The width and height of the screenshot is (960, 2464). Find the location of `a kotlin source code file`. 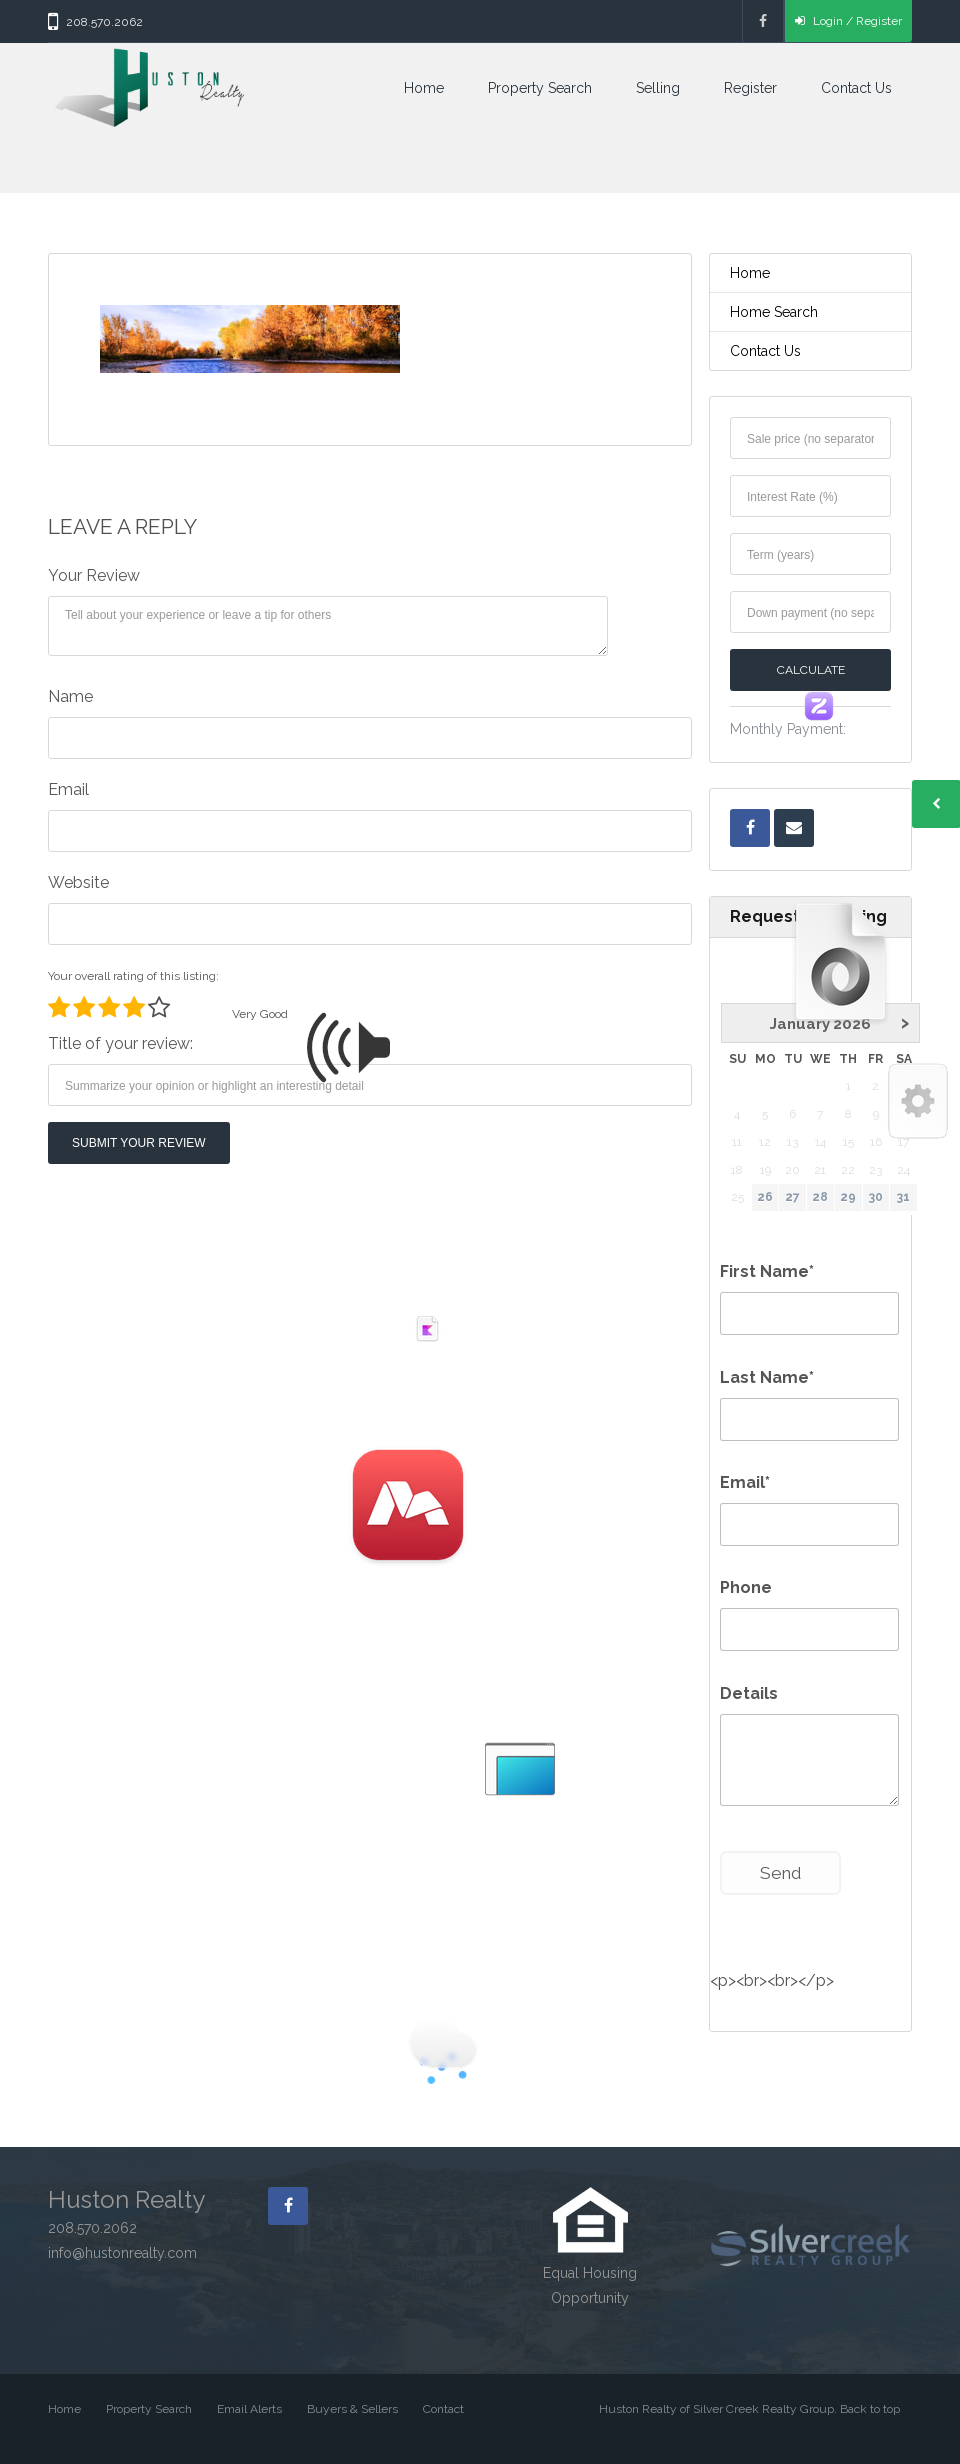

a kotlin source code file is located at coordinates (427, 1328).